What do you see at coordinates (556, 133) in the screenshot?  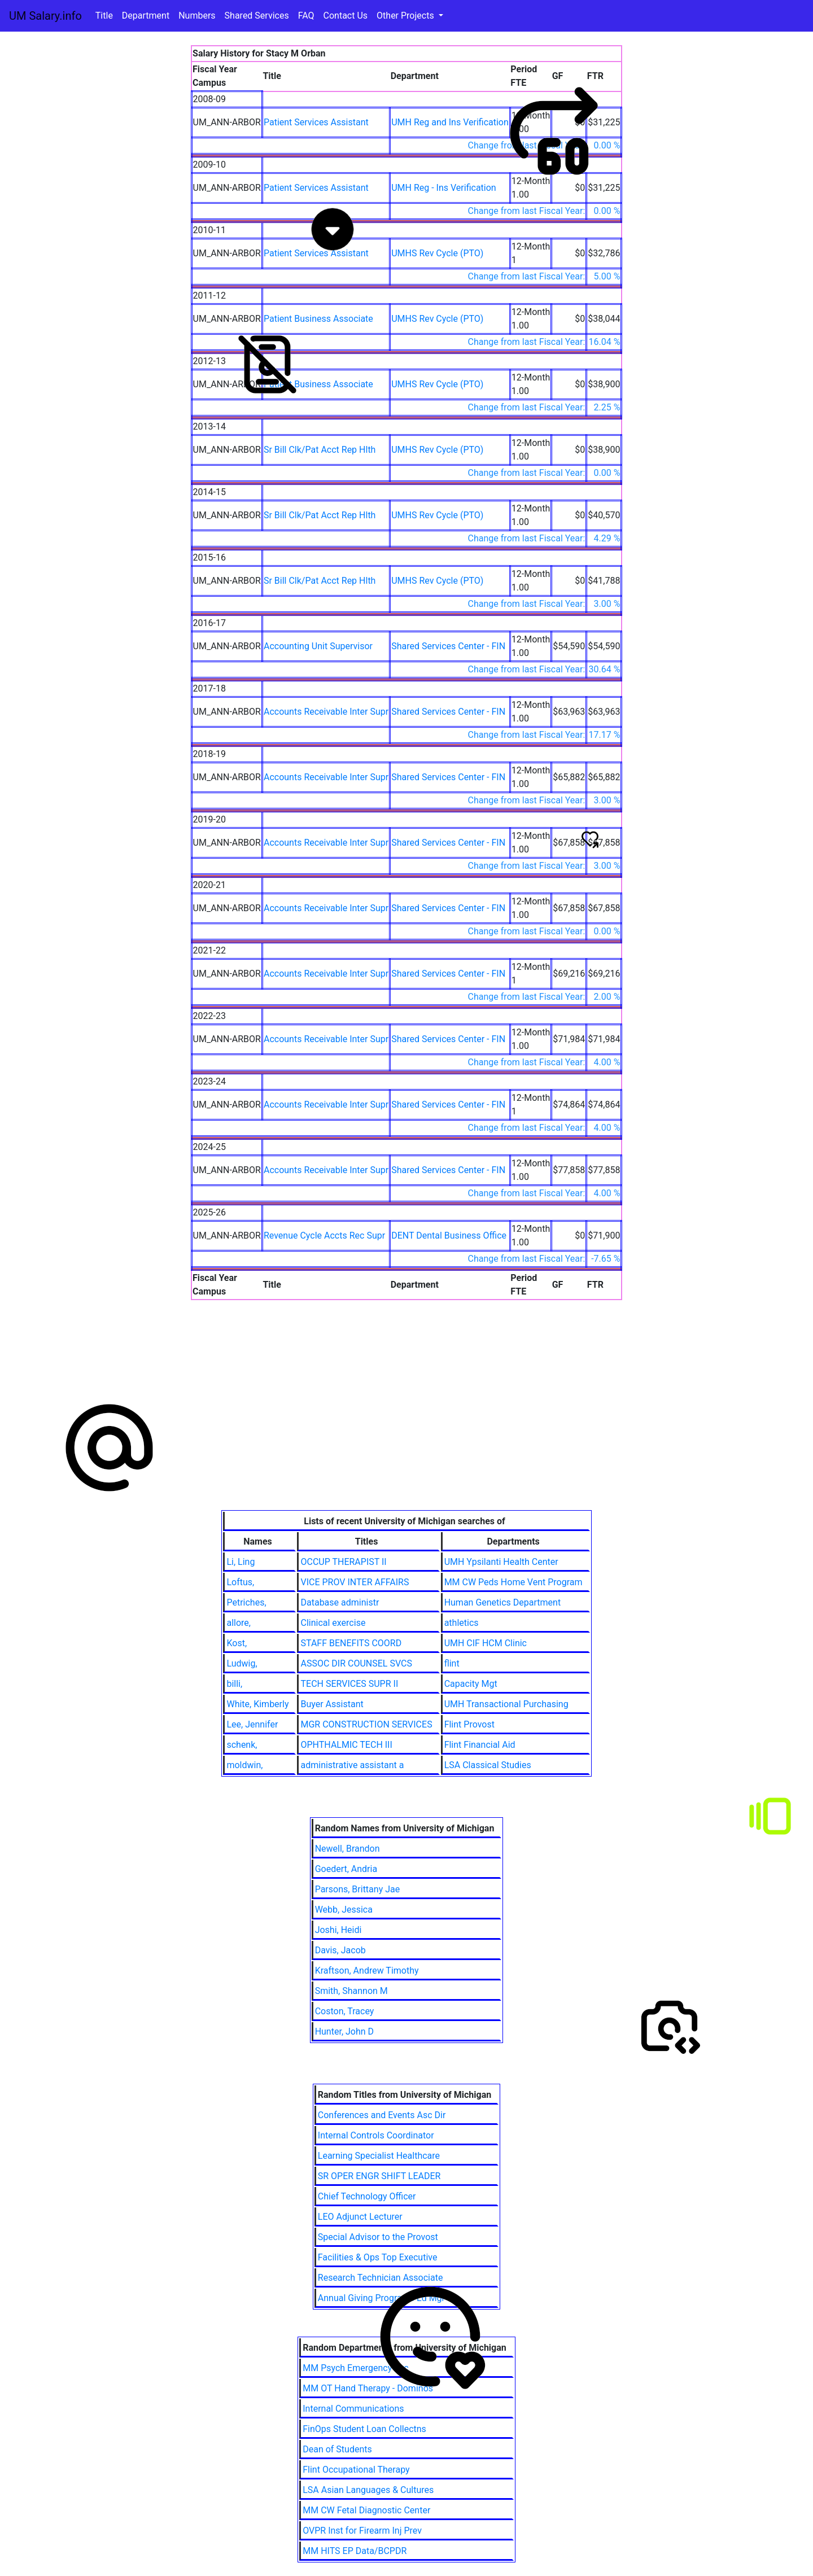 I see `skip forward 60 seconds` at bounding box center [556, 133].